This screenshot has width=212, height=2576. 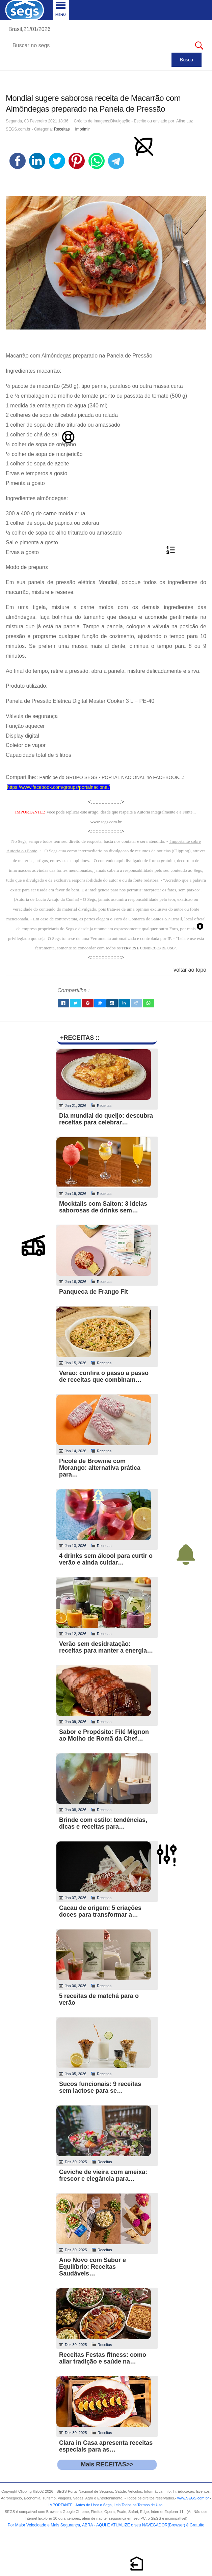 What do you see at coordinates (98, 1497) in the screenshot?
I see `indicates holiday or seasonal content` at bounding box center [98, 1497].